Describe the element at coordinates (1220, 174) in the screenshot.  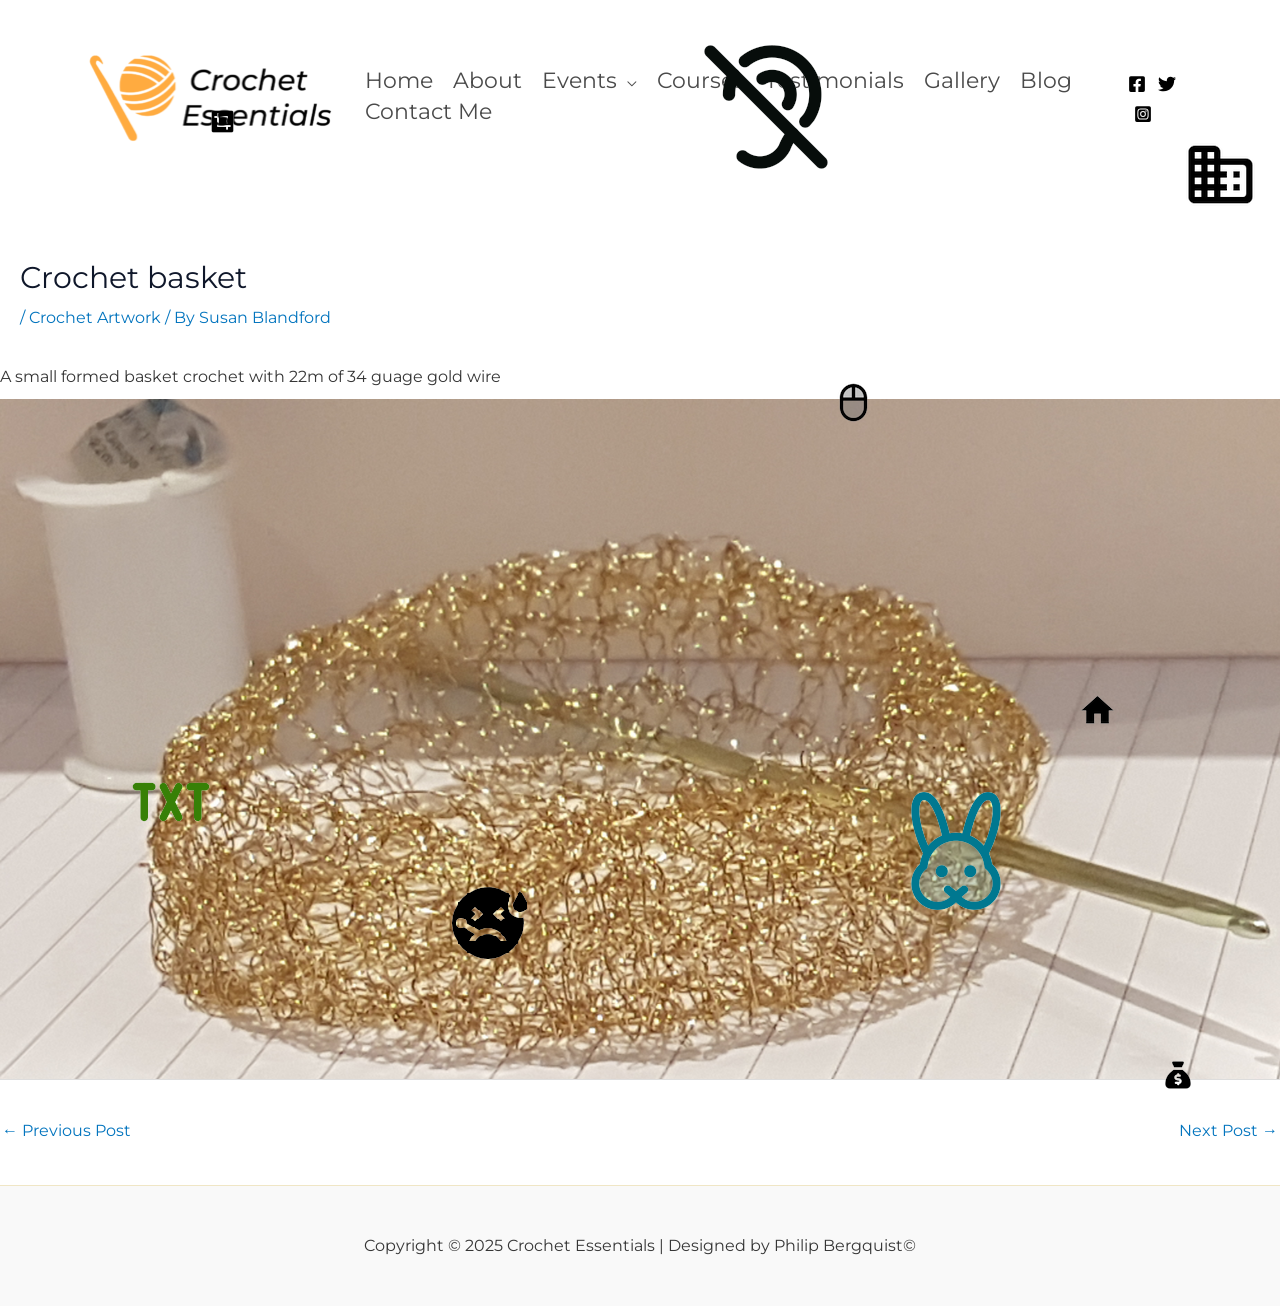
I see `view business contact information` at that location.